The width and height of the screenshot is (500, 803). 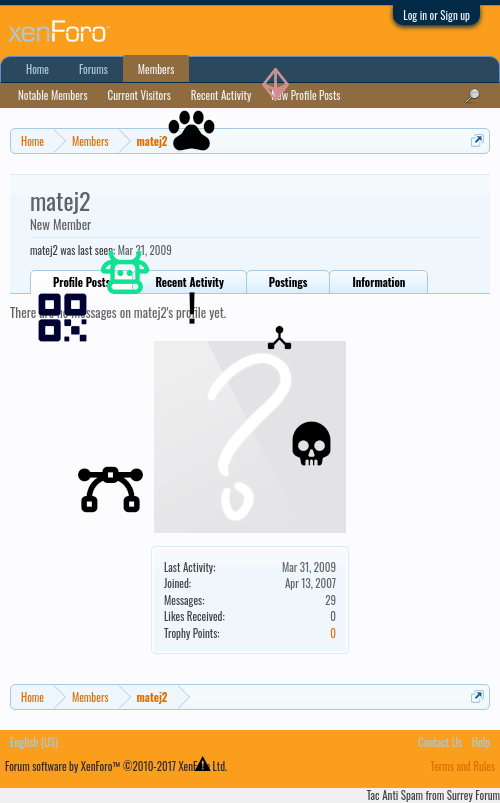 What do you see at coordinates (275, 84) in the screenshot?
I see `view ethereum wallet balance` at bounding box center [275, 84].